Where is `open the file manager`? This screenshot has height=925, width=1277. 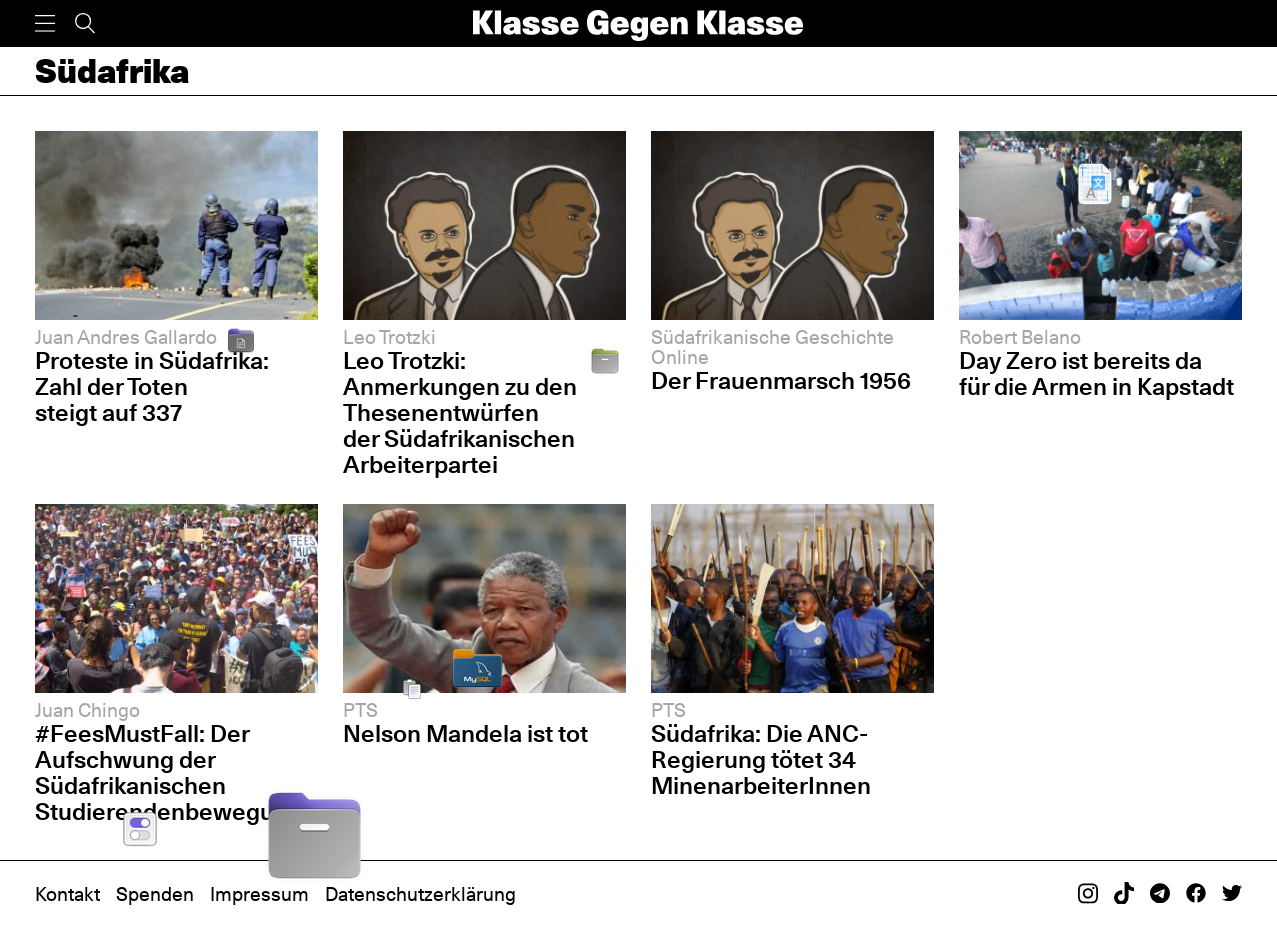
open the file manager is located at coordinates (605, 361).